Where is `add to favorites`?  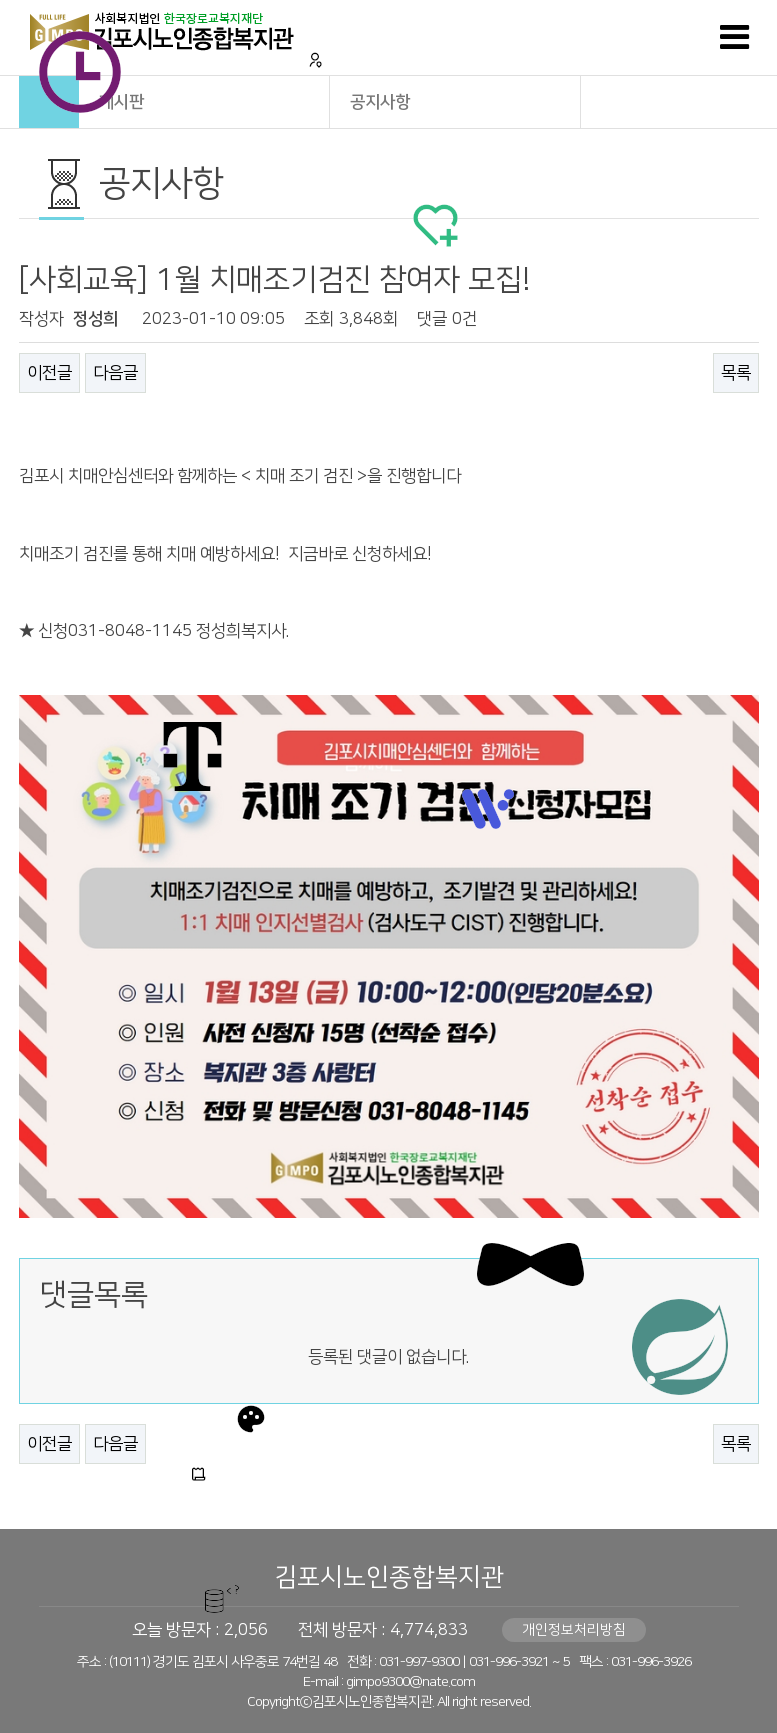
add to favorites is located at coordinates (435, 224).